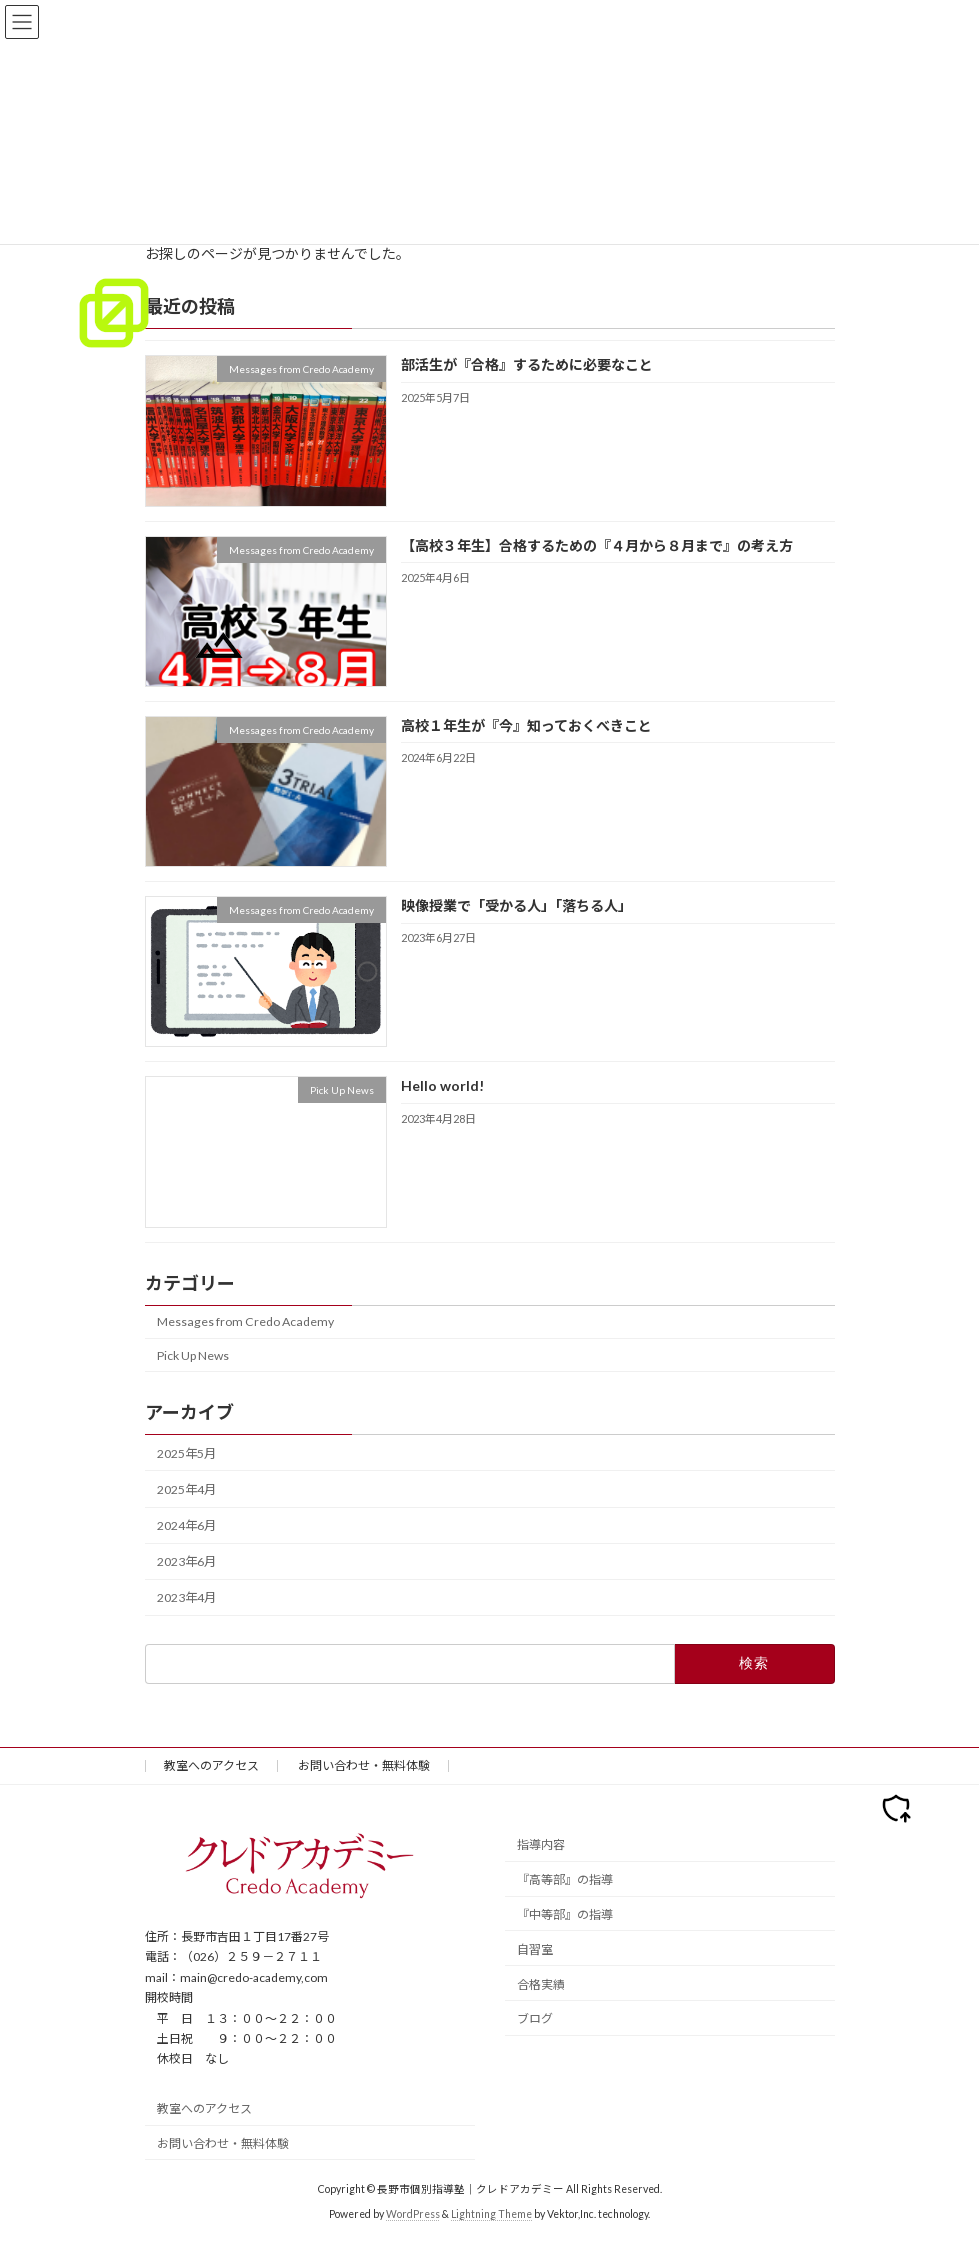 Image resolution: width=979 pixels, height=2245 pixels. Describe the element at coordinates (896, 1808) in the screenshot. I see `upgrade or enhance security protection` at that location.